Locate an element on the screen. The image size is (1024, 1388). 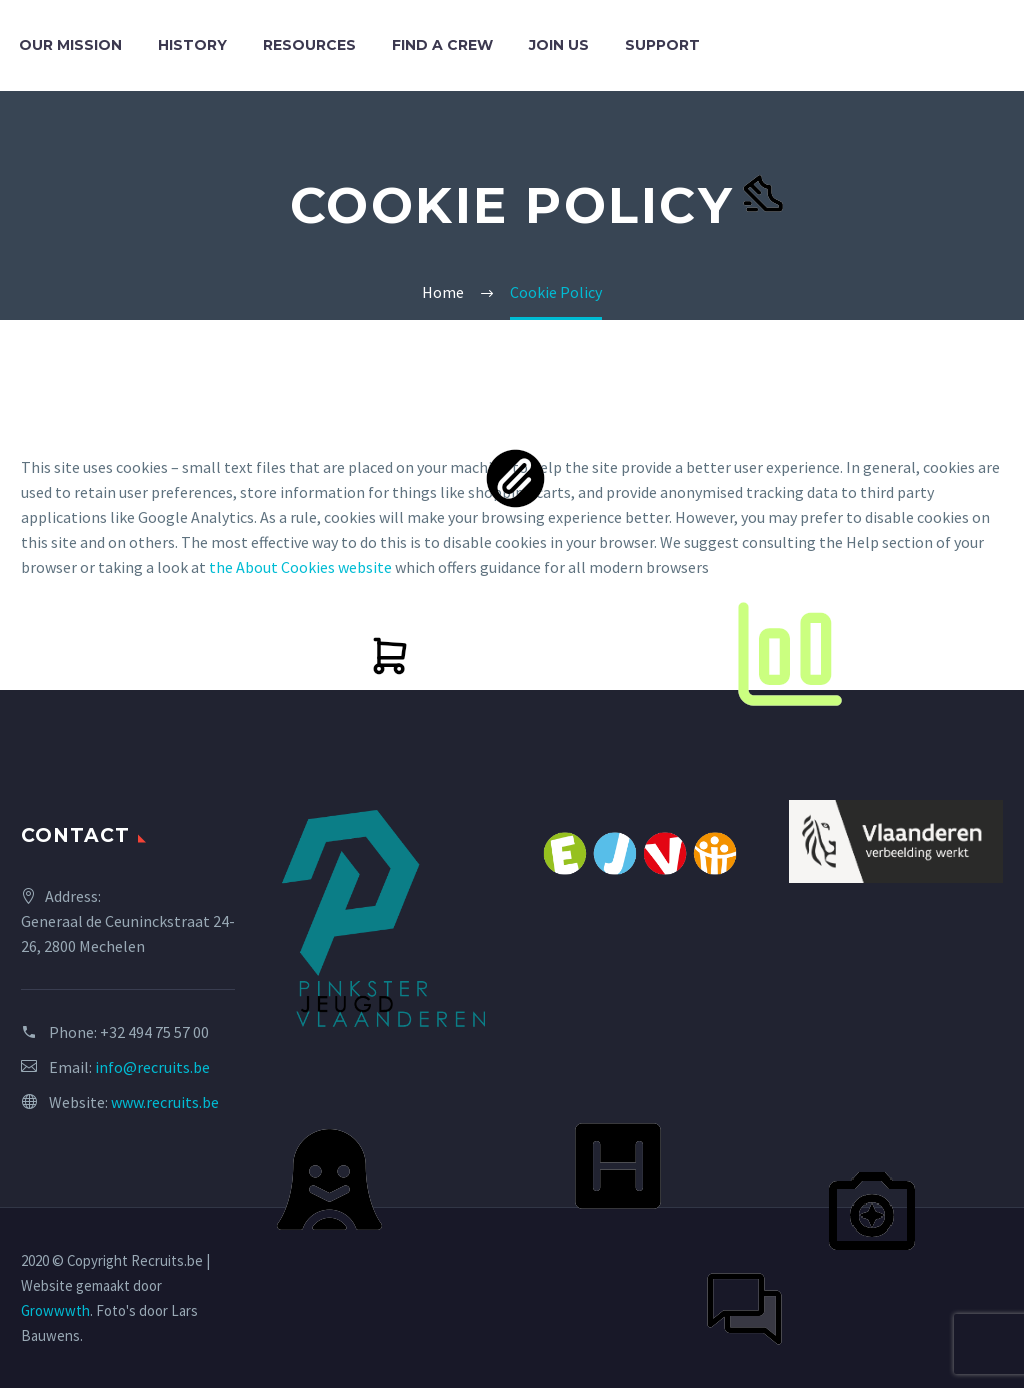
view your shopping cart is located at coordinates (390, 656).